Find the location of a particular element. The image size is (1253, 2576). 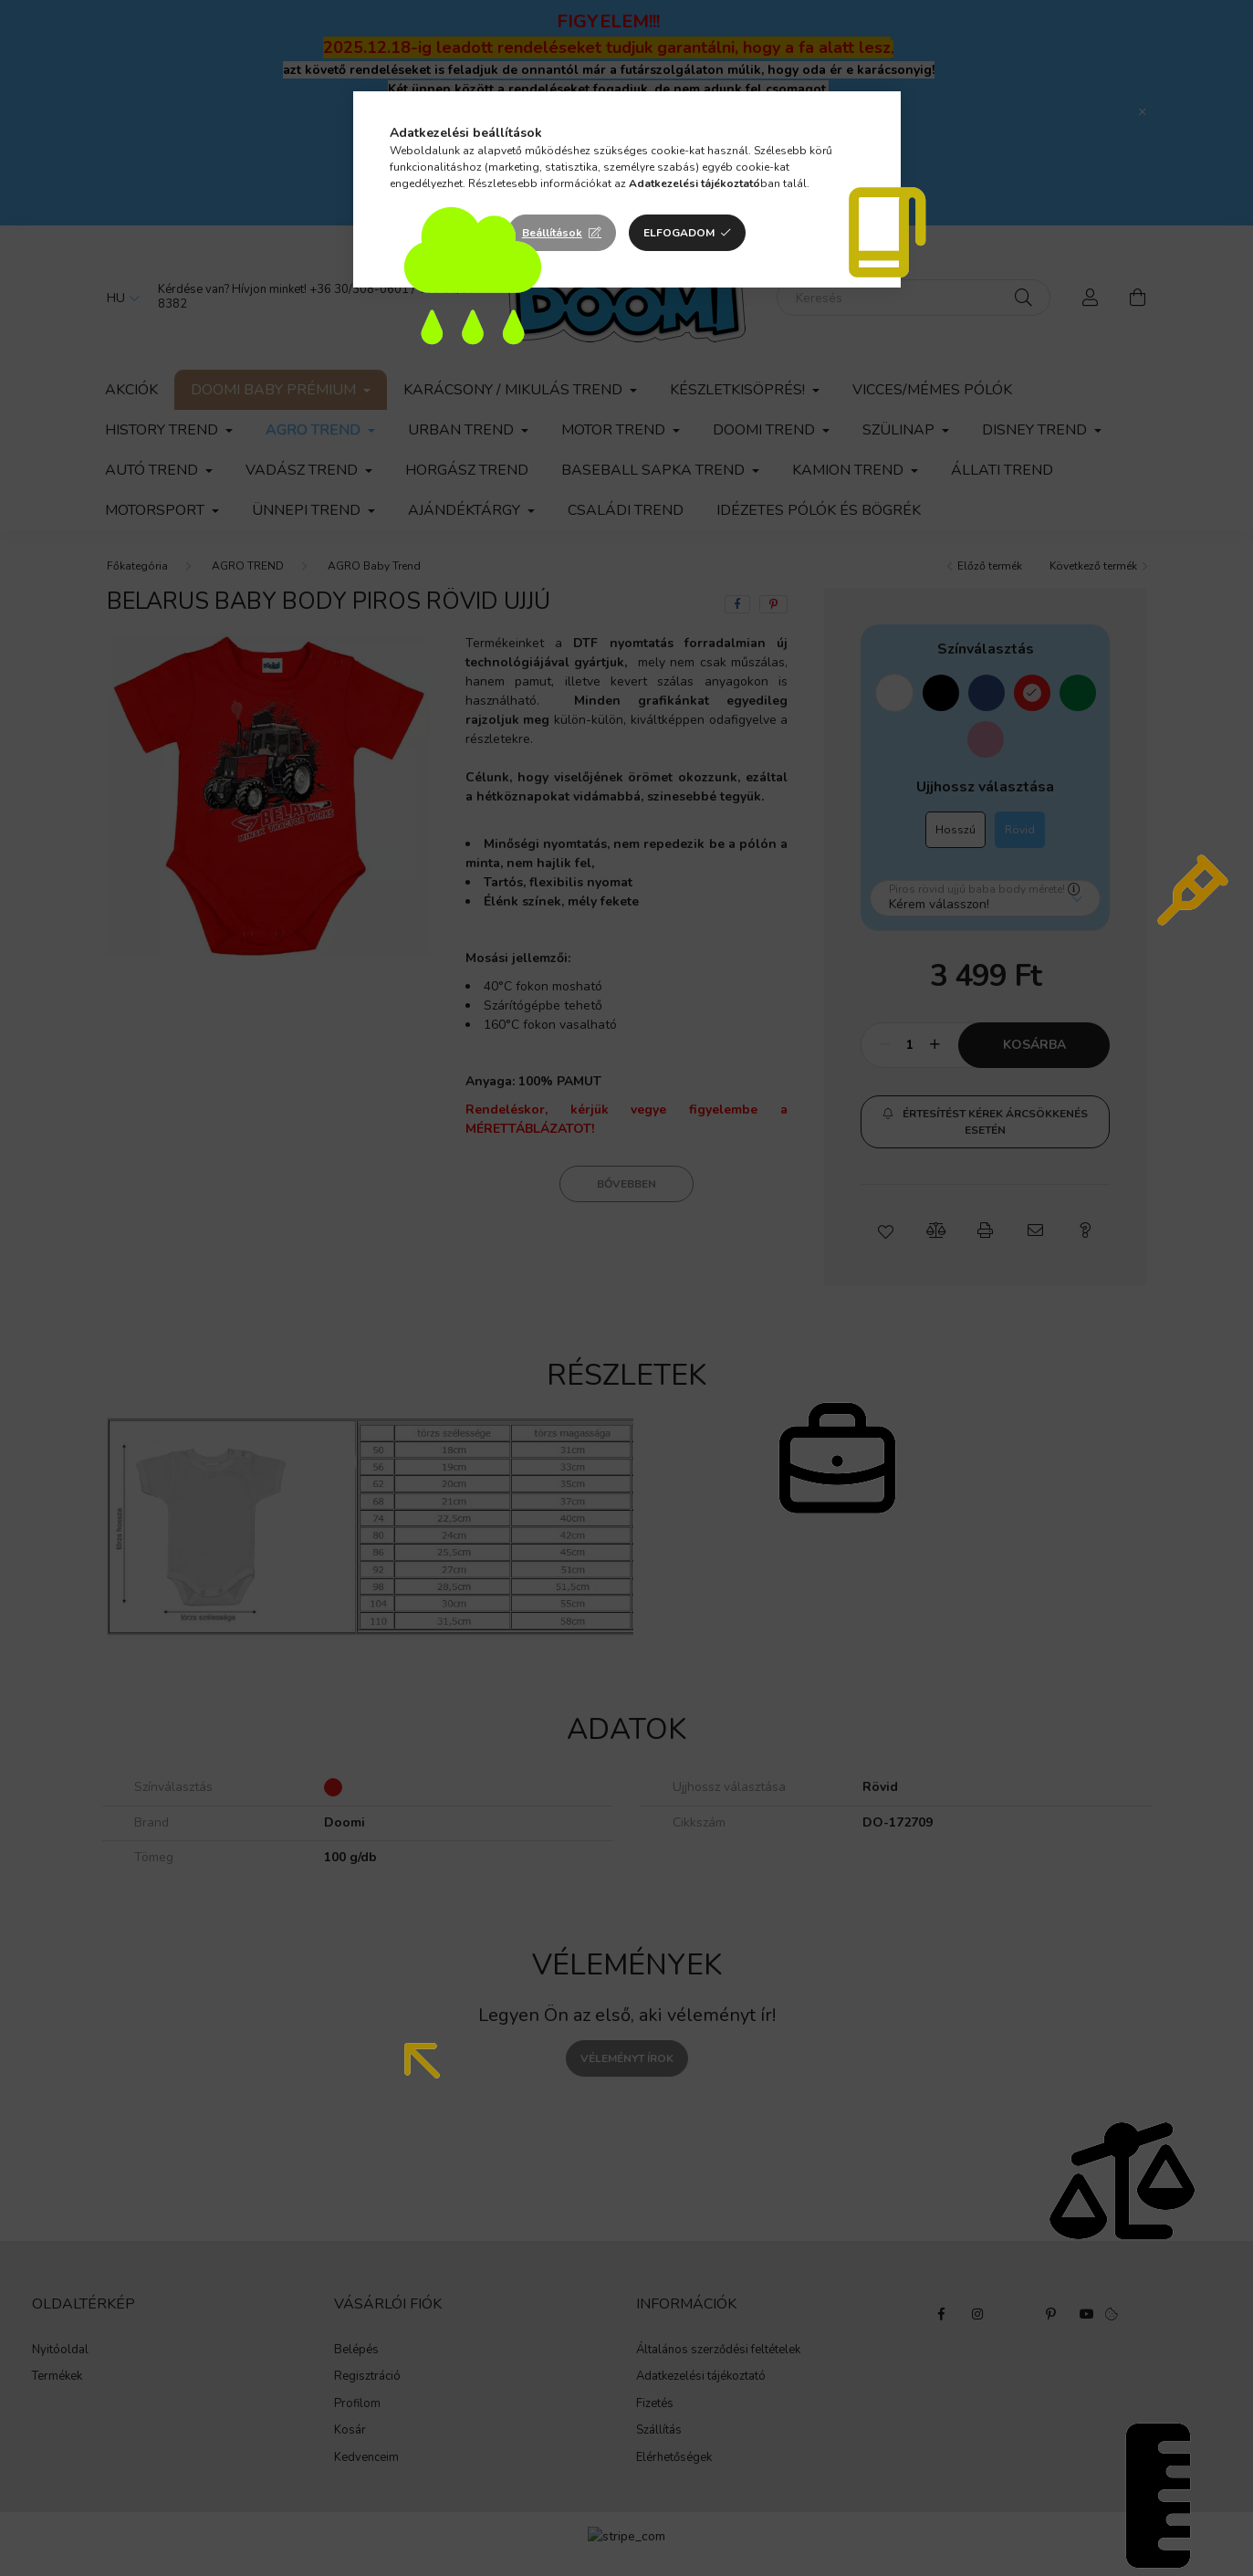

indicates rainy weather conditions is located at coordinates (473, 276).